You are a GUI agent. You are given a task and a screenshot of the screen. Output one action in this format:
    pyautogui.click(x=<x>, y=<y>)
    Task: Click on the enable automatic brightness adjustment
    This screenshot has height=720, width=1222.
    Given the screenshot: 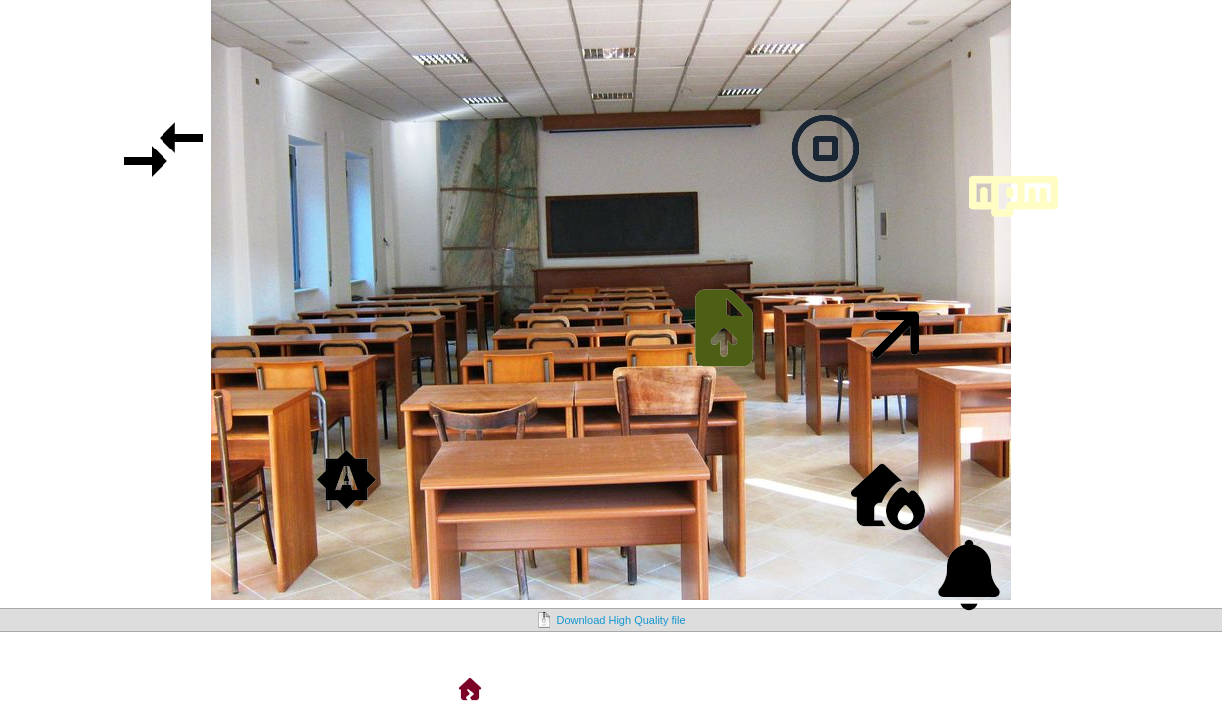 What is the action you would take?
    pyautogui.click(x=346, y=479)
    